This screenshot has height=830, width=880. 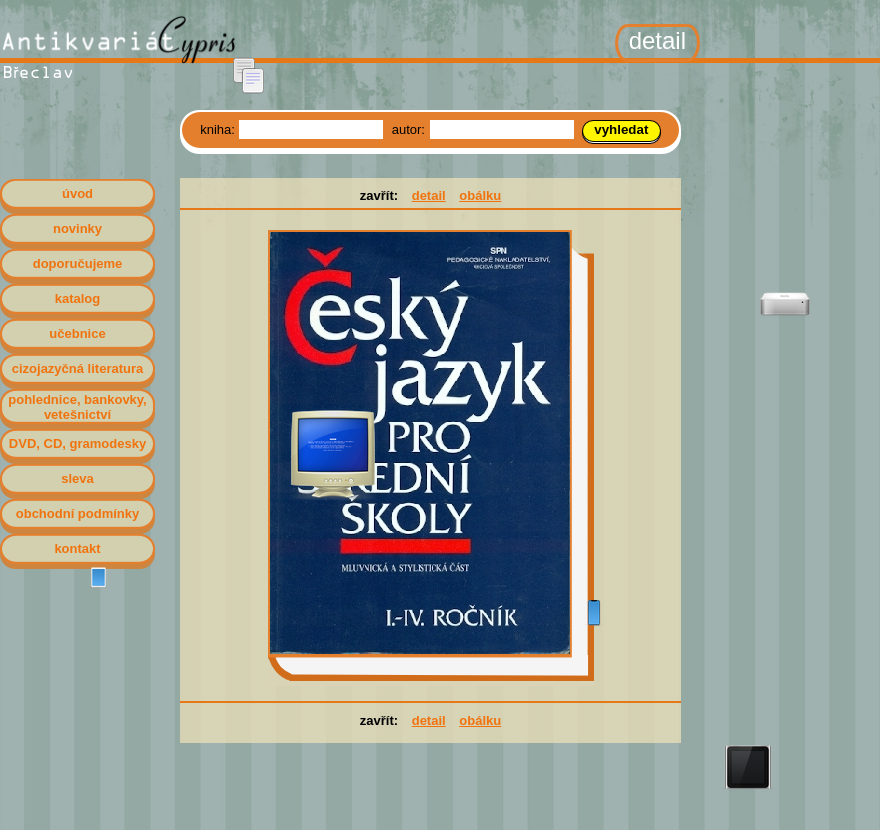 What do you see at coordinates (333, 453) in the screenshot?
I see `connect to a windows PC or external computer` at bounding box center [333, 453].